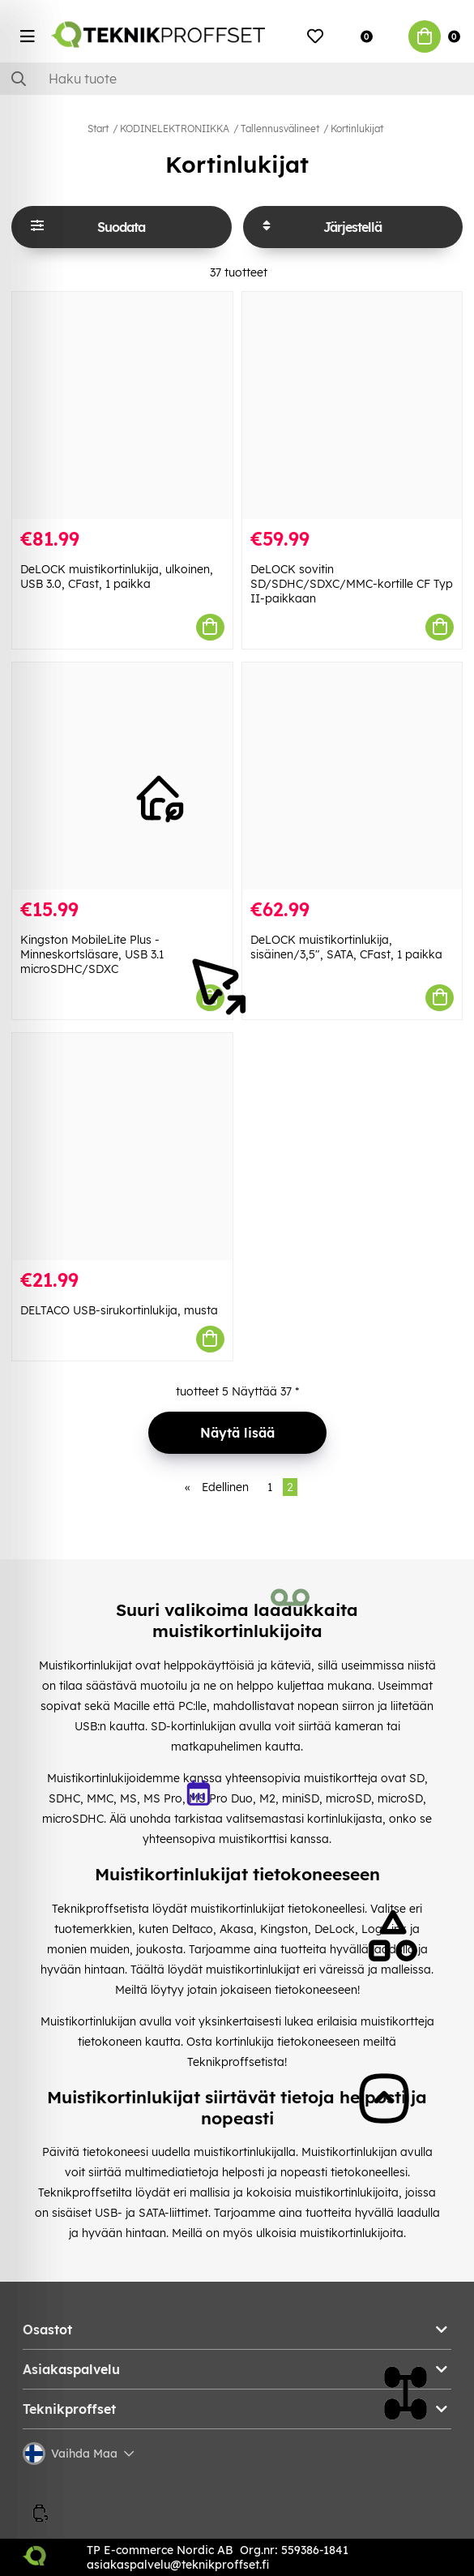 Image resolution: width=474 pixels, height=2576 pixels. I want to click on access shape tools or drawing options, so click(393, 1937).